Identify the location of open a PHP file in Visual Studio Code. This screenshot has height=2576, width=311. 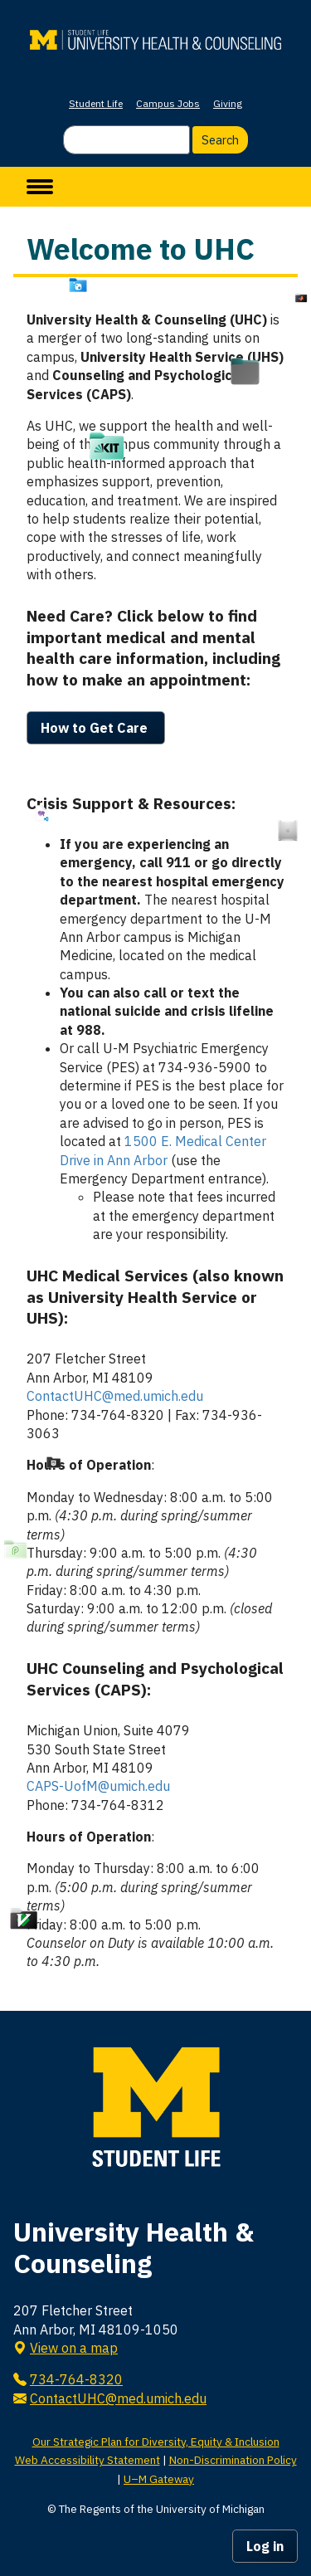
(41, 813).